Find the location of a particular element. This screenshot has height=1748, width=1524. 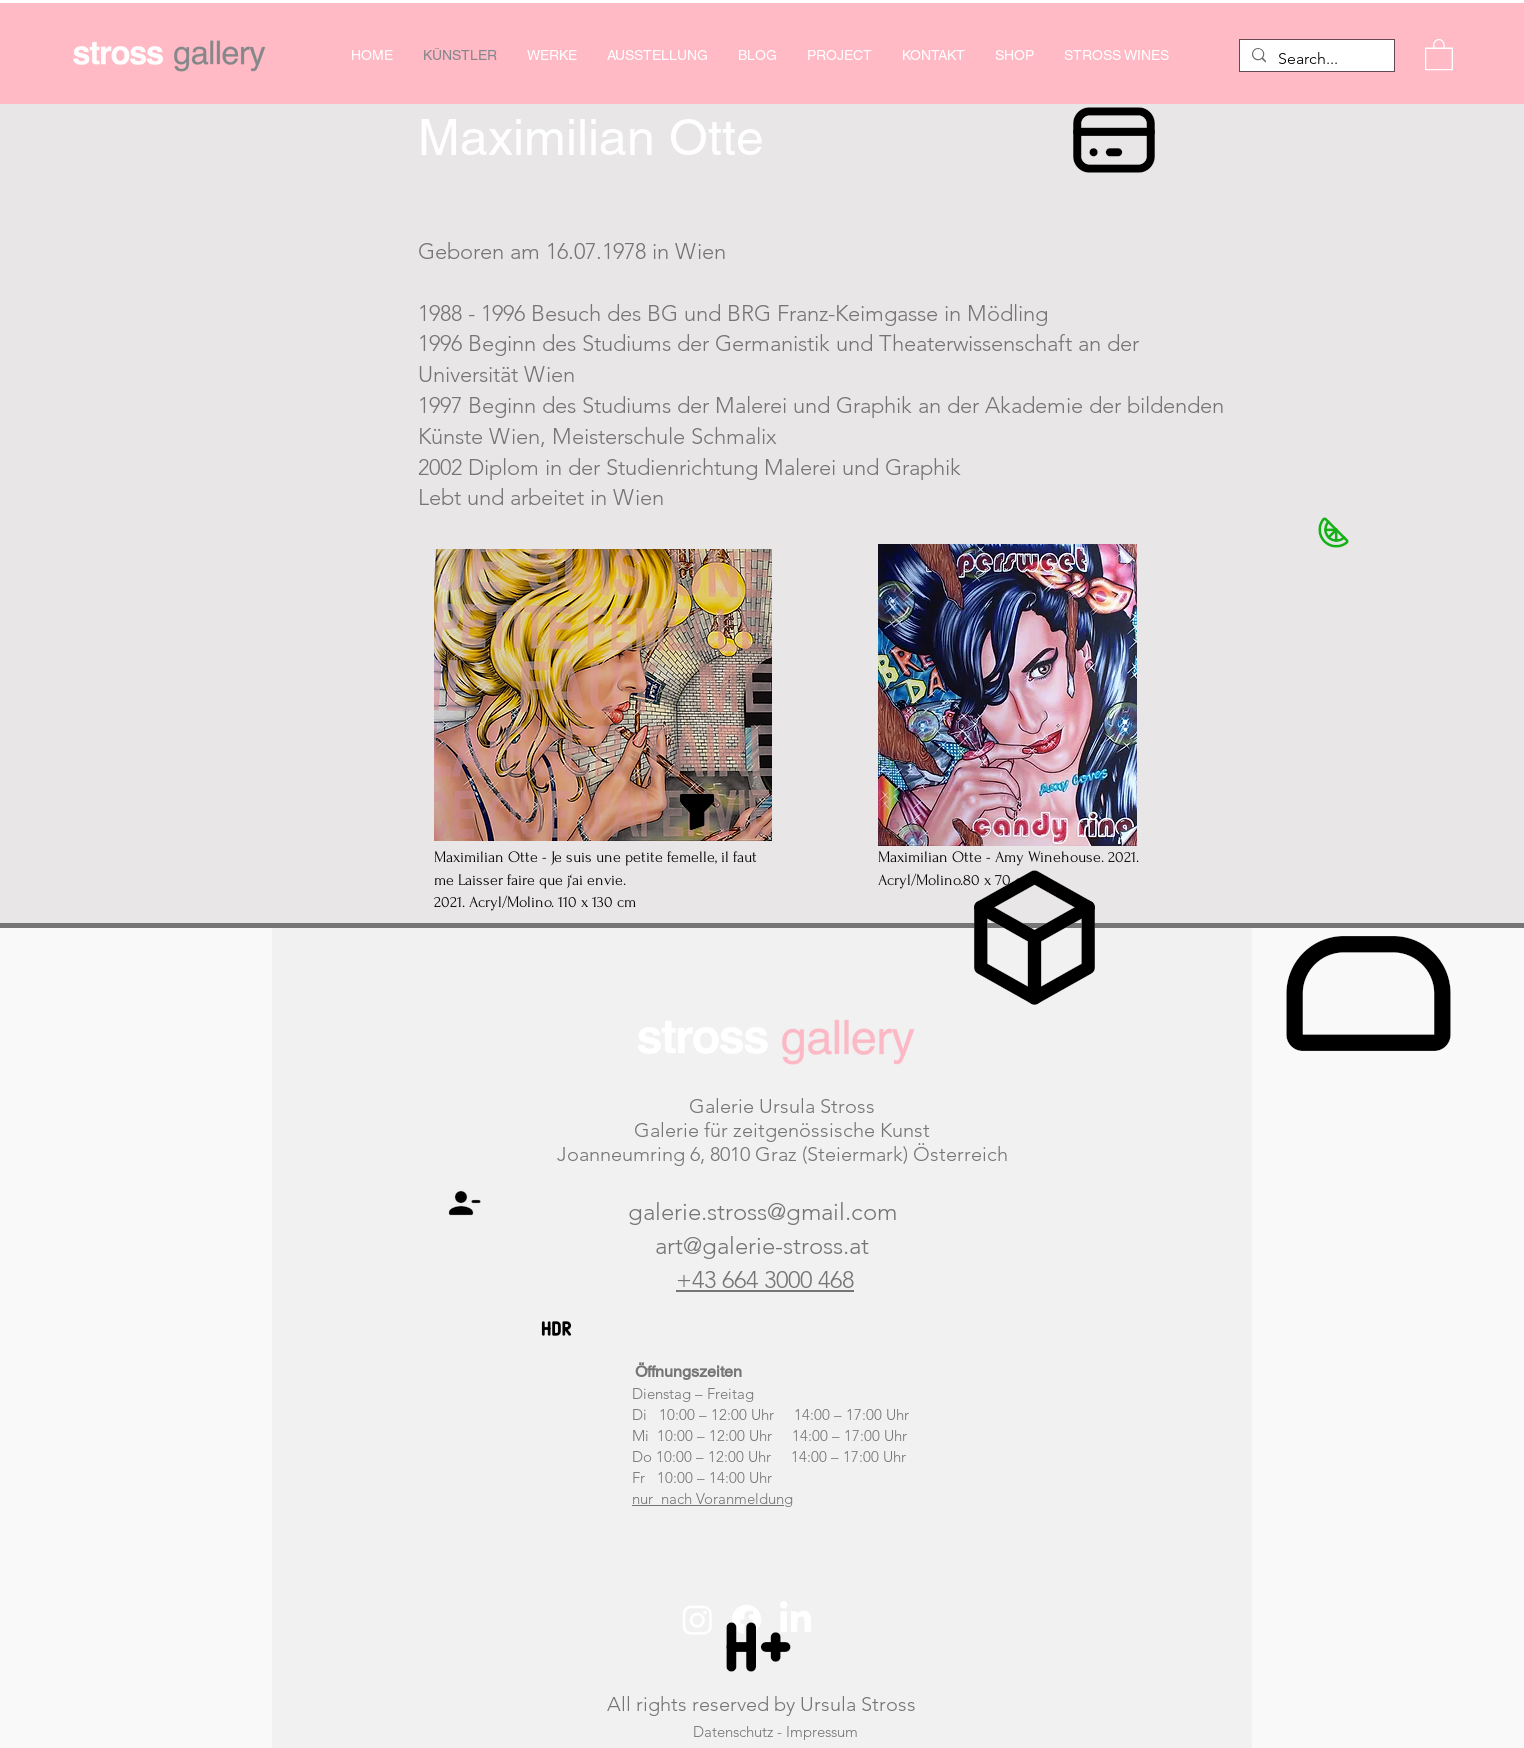

indicates a tab or panel header element is located at coordinates (1368, 993).